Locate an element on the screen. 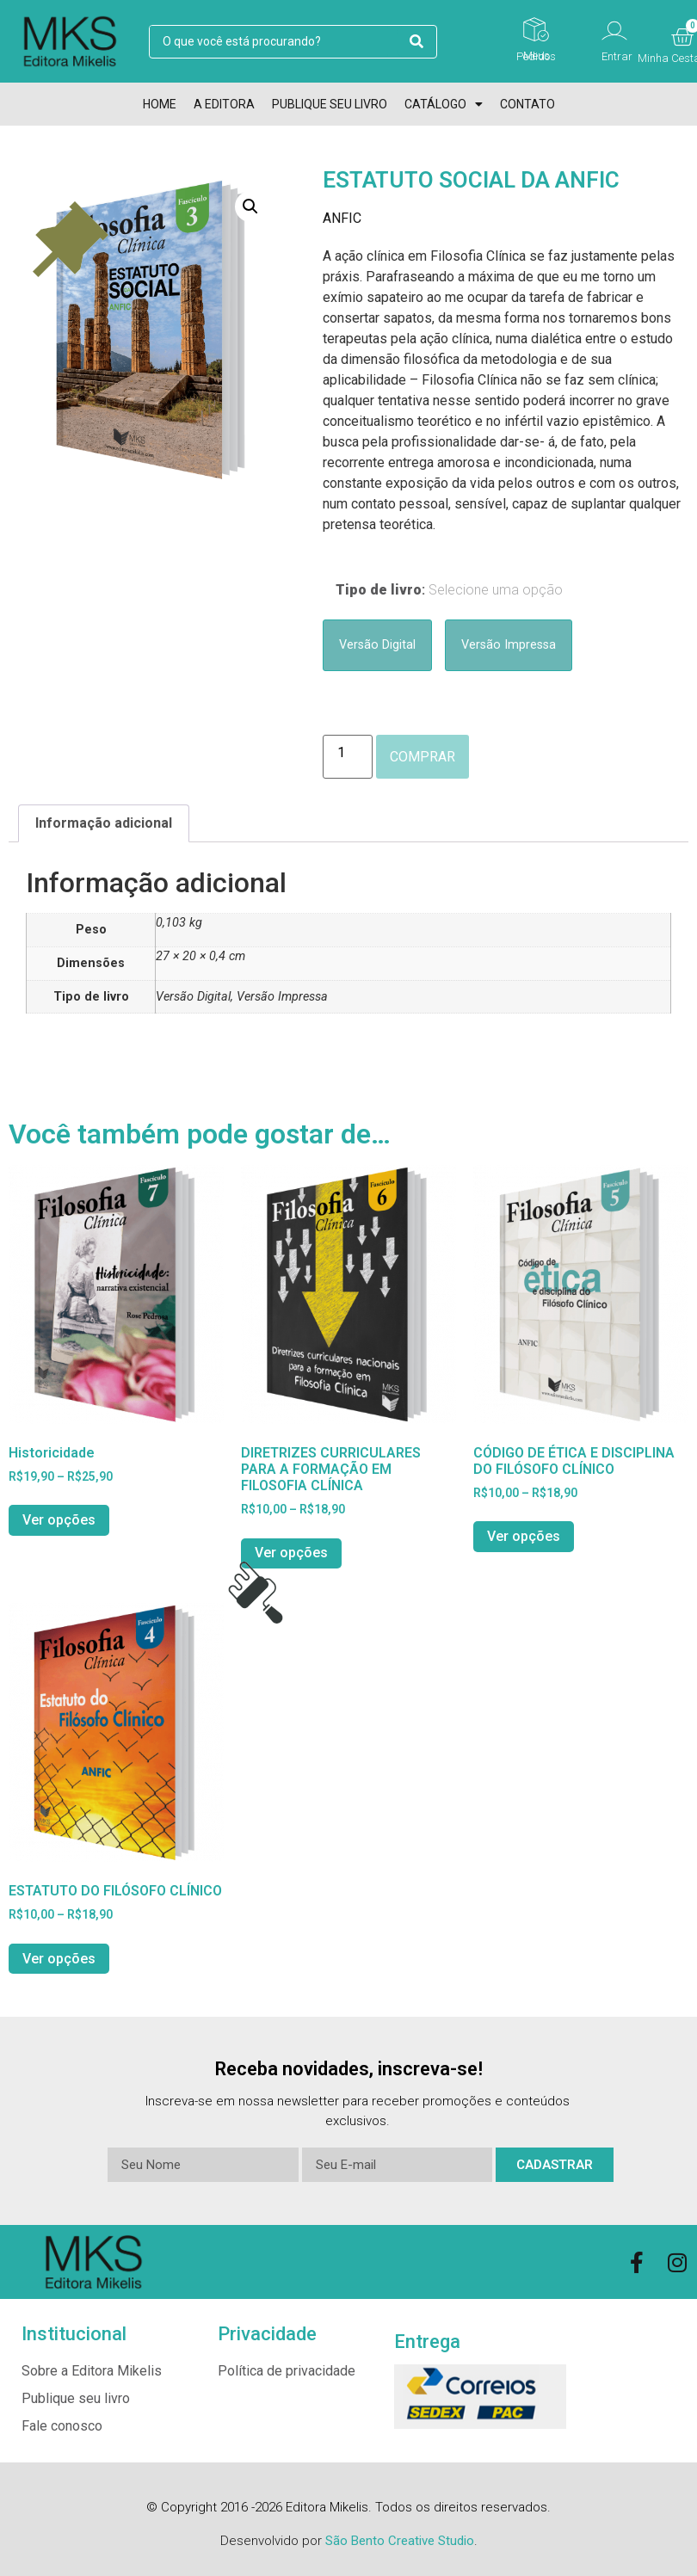  renovate dependency automation service is located at coordinates (256, 1593).